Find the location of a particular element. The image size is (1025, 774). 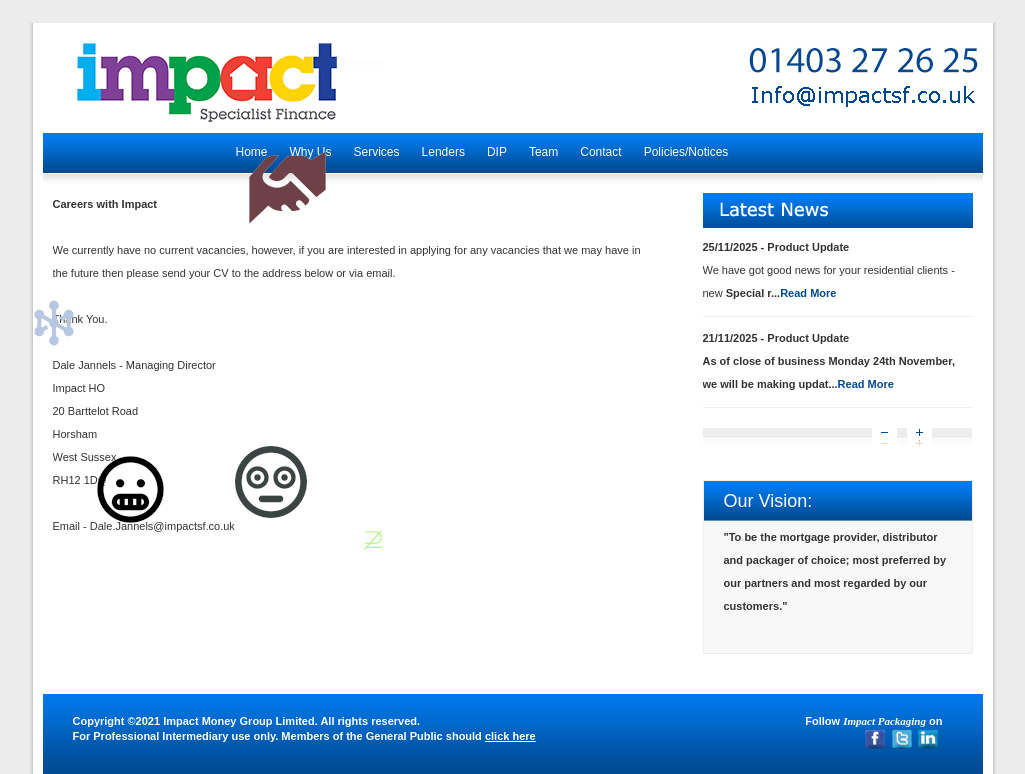

react with embarrassment or surprise is located at coordinates (271, 482).